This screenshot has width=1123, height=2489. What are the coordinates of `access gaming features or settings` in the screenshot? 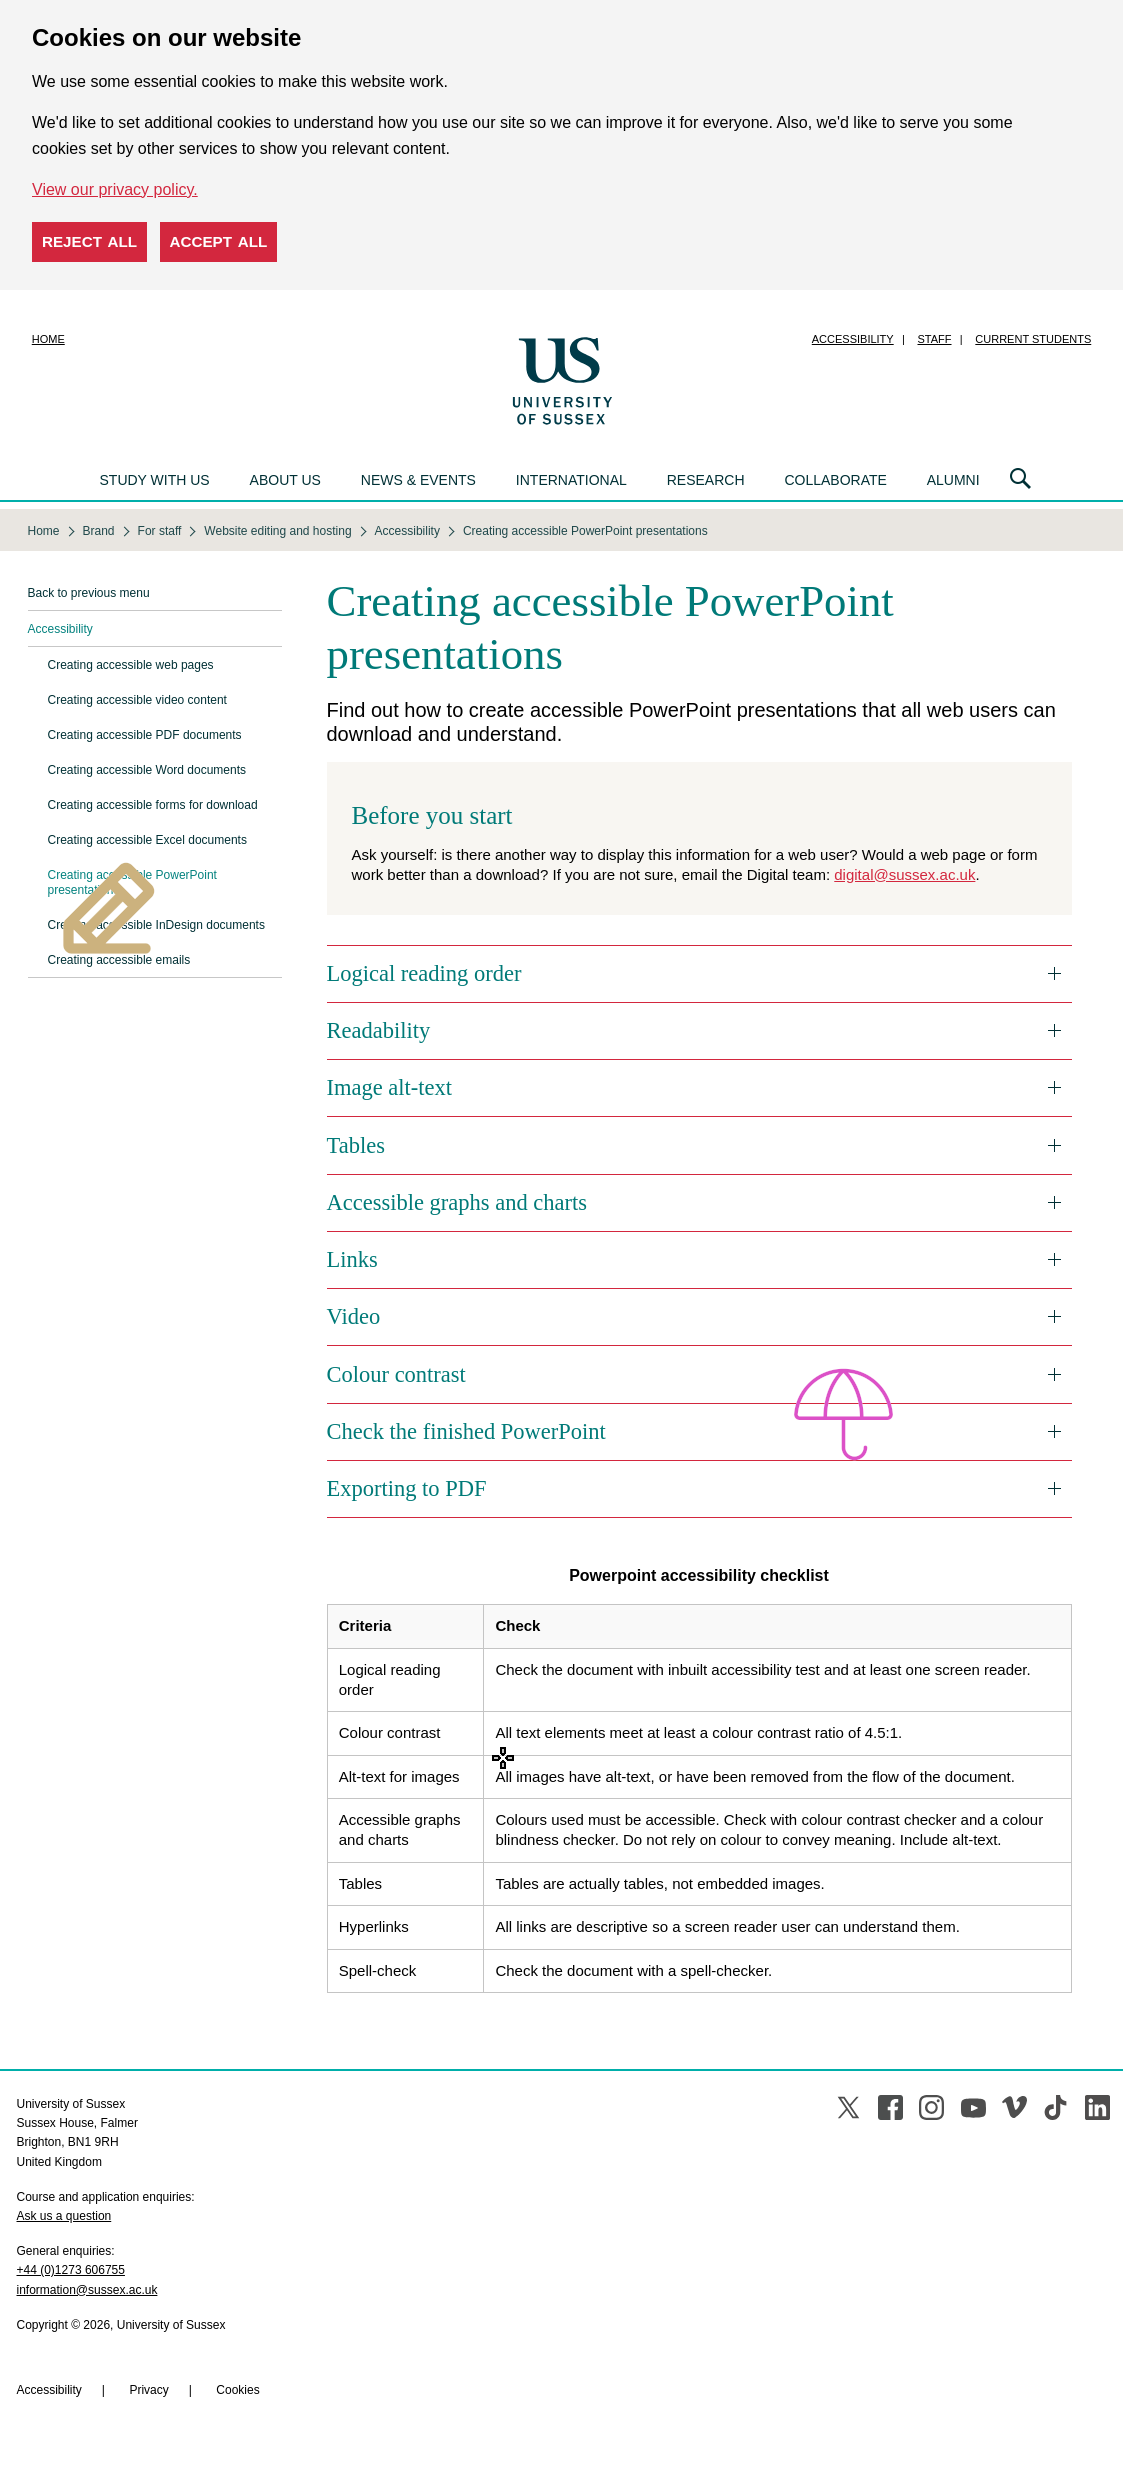 It's located at (503, 1758).